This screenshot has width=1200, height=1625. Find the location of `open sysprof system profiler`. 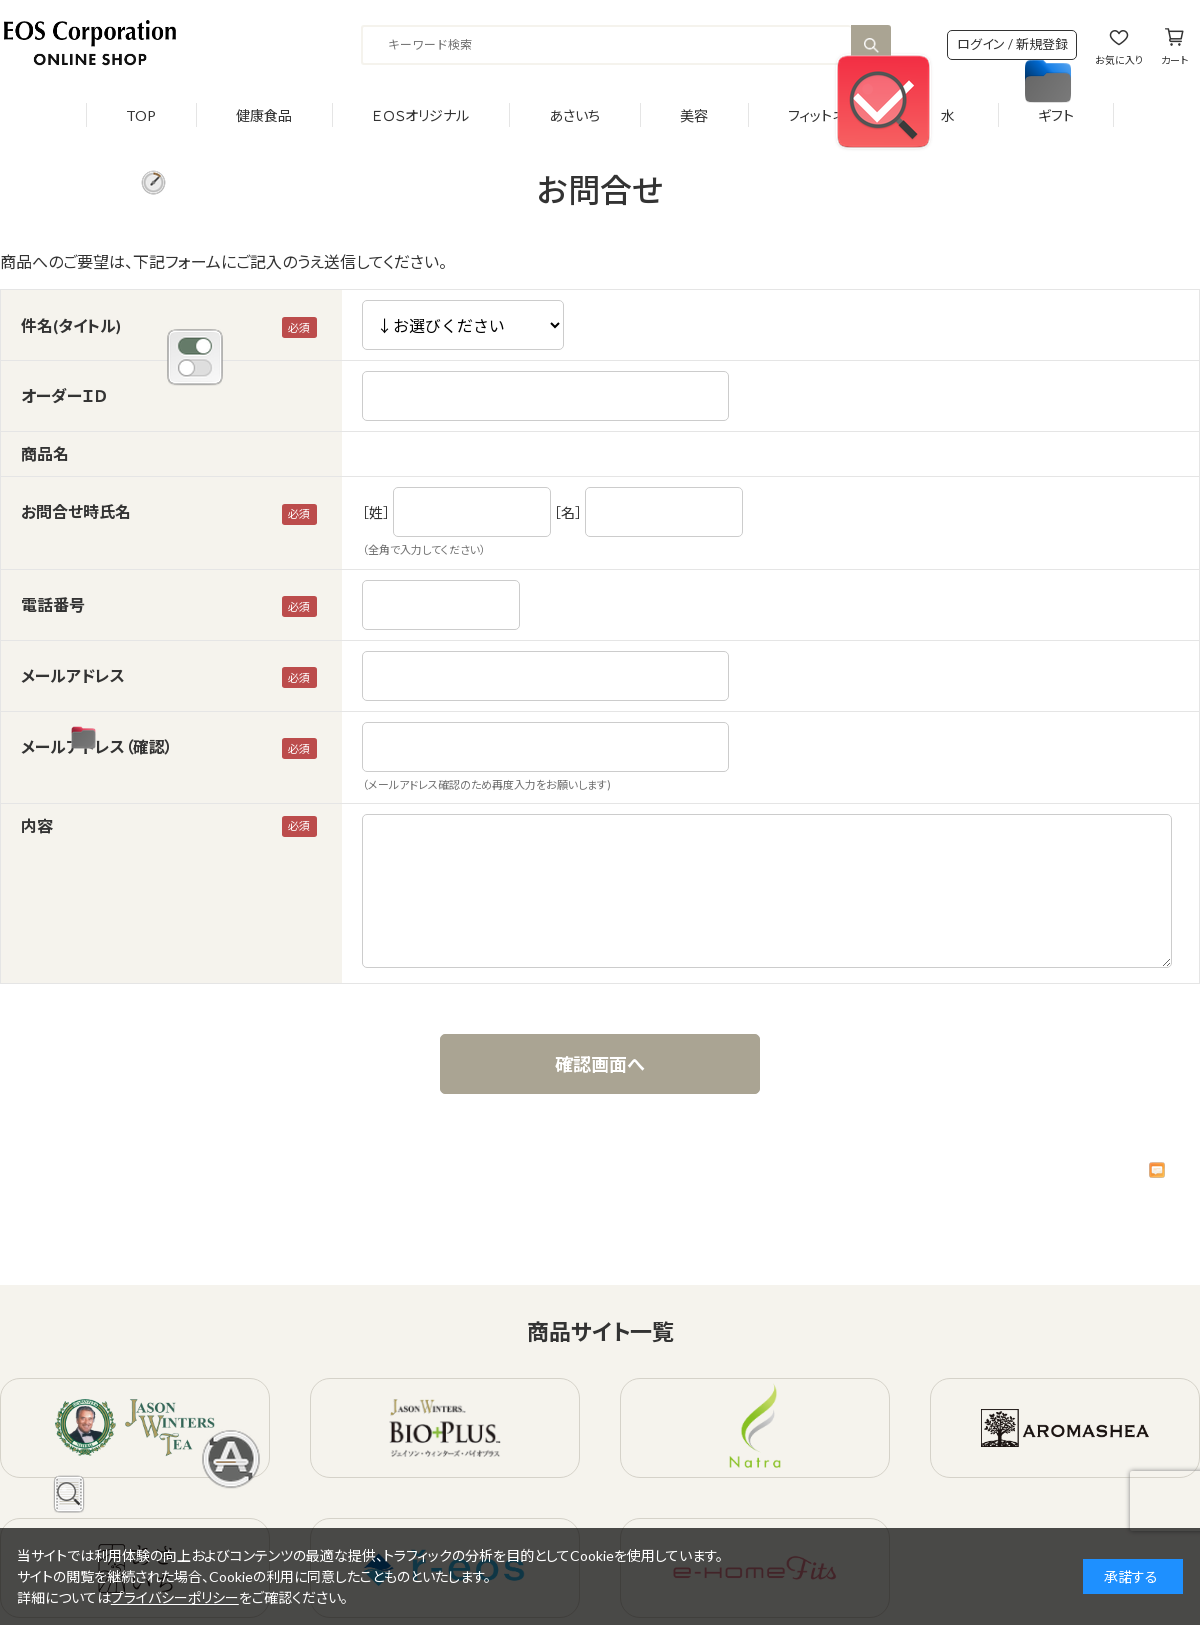

open sysprof system profiler is located at coordinates (153, 182).